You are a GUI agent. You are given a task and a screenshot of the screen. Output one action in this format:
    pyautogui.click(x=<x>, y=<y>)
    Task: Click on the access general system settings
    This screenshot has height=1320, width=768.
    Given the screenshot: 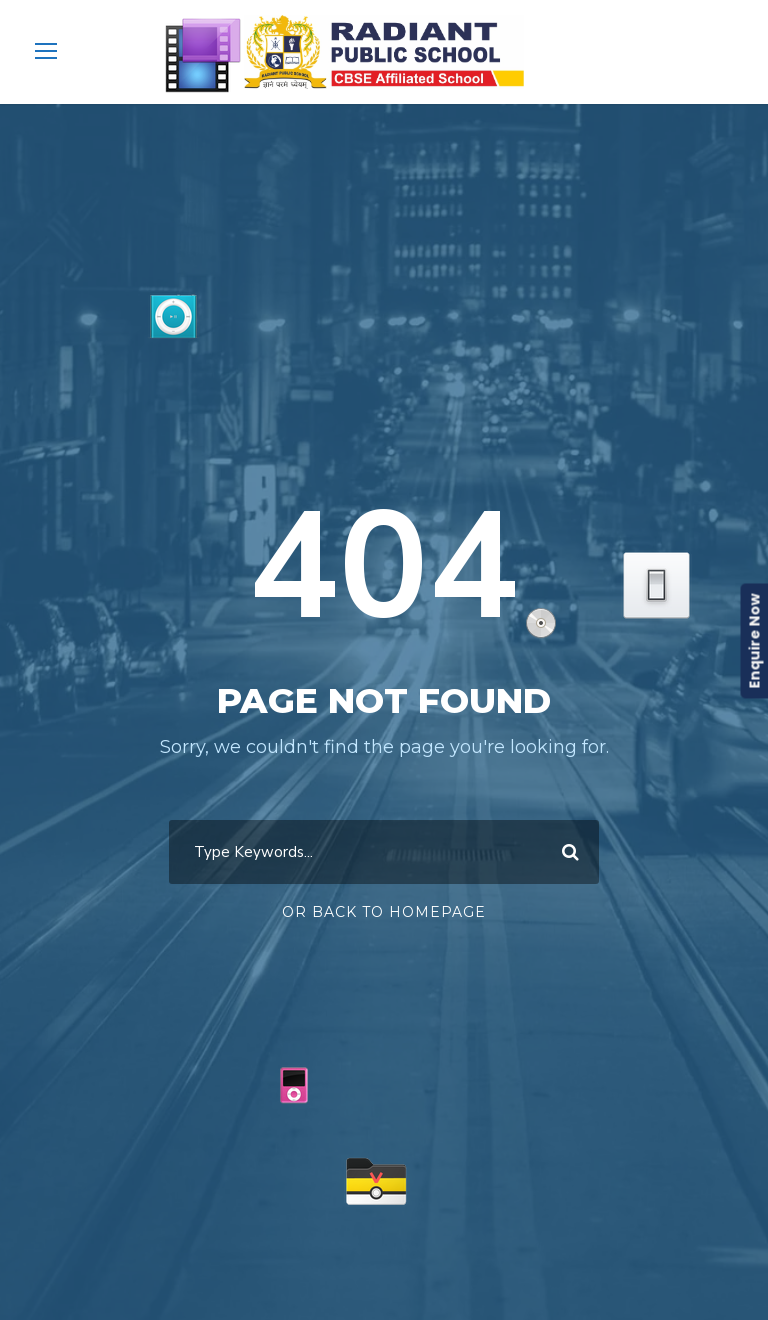 What is the action you would take?
    pyautogui.click(x=656, y=585)
    